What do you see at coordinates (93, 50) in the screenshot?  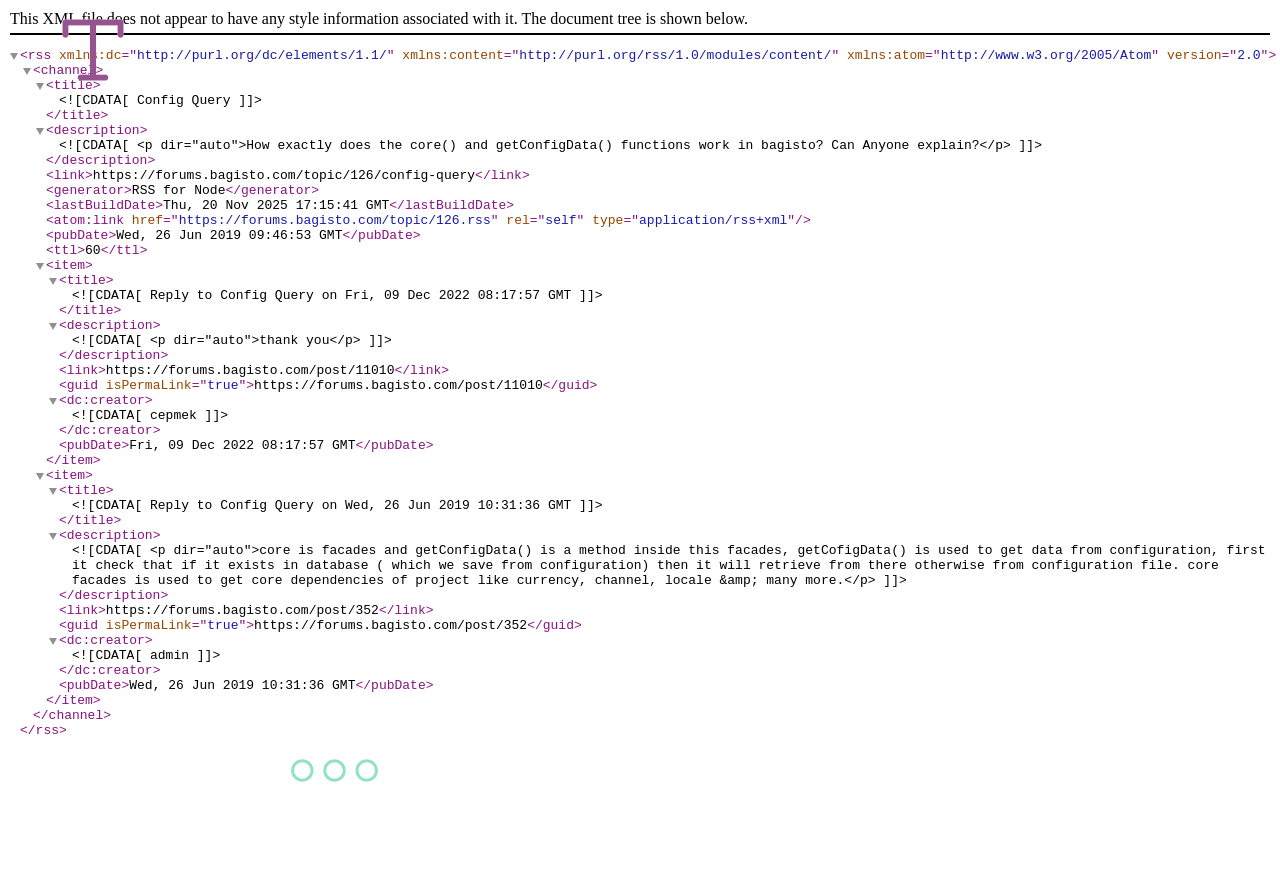 I see `format text or access text styling options` at bounding box center [93, 50].